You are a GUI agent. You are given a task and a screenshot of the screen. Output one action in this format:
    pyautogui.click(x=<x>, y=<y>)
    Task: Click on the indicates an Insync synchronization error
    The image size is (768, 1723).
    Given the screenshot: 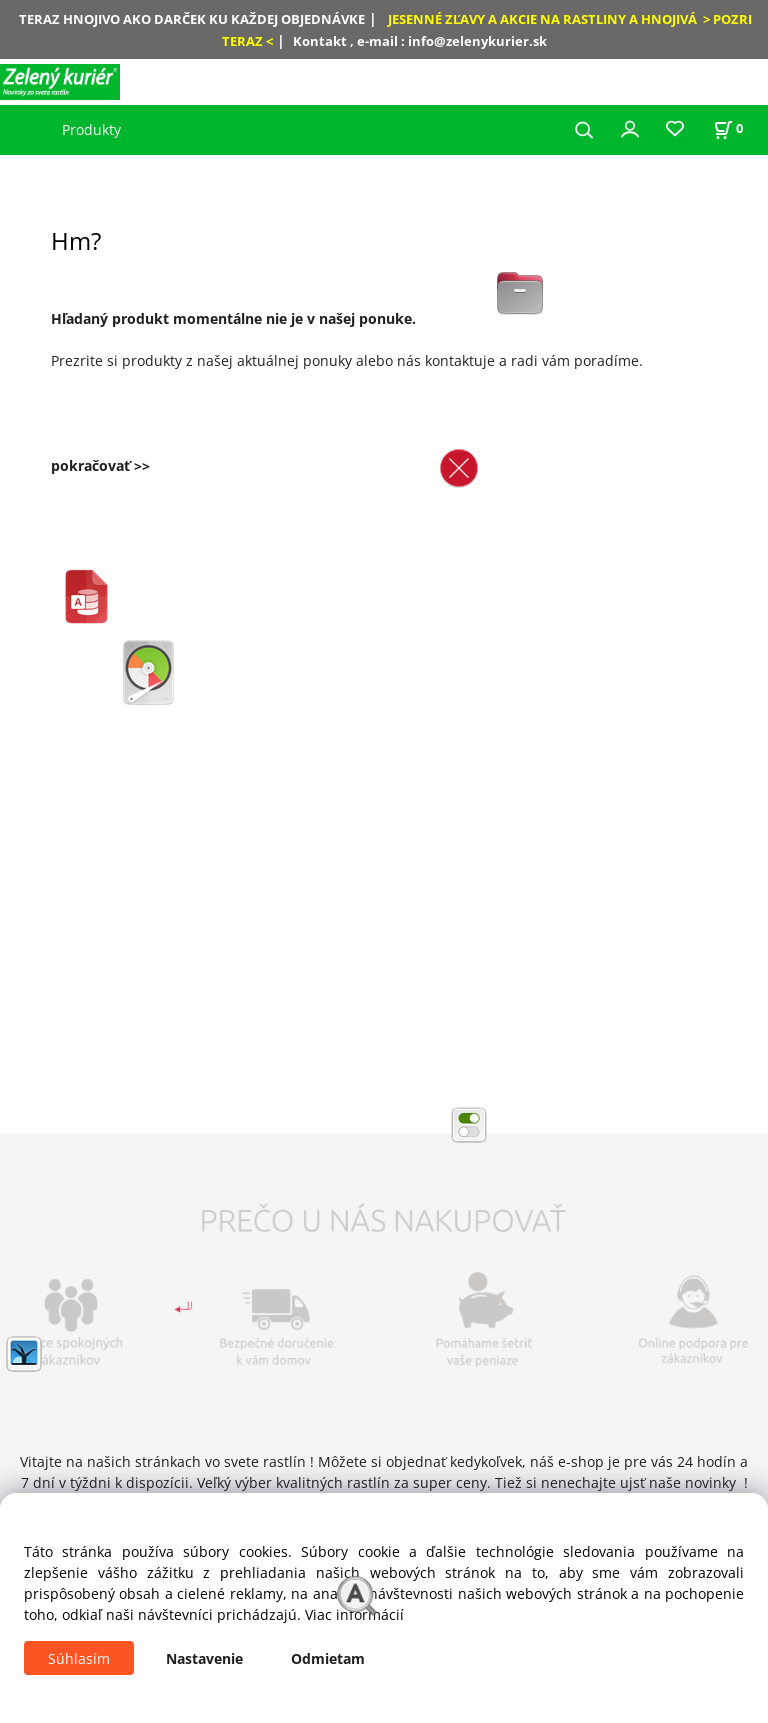 What is the action you would take?
    pyautogui.click(x=459, y=468)
    